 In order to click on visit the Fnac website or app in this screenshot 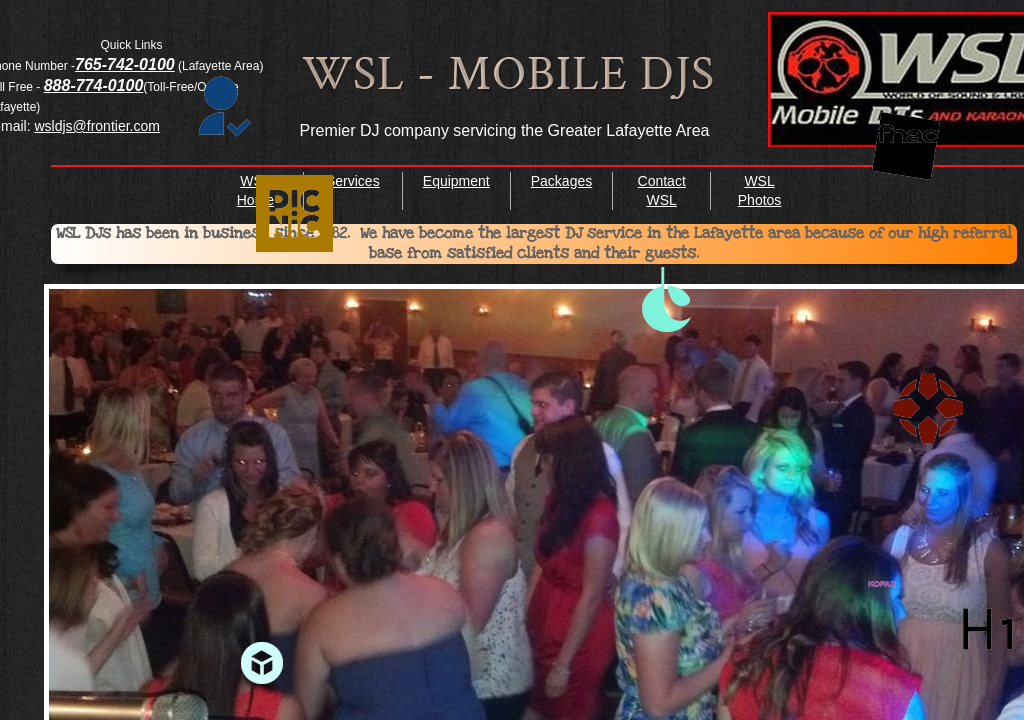, I will do `click(906, 146)`.